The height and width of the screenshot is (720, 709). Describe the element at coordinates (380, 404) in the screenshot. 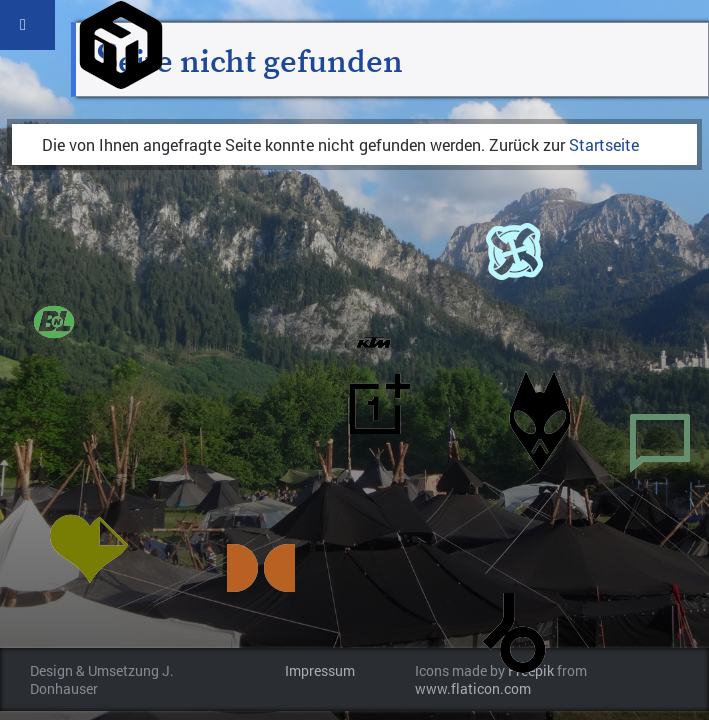

I see `OnePlus brand logo` at that location.